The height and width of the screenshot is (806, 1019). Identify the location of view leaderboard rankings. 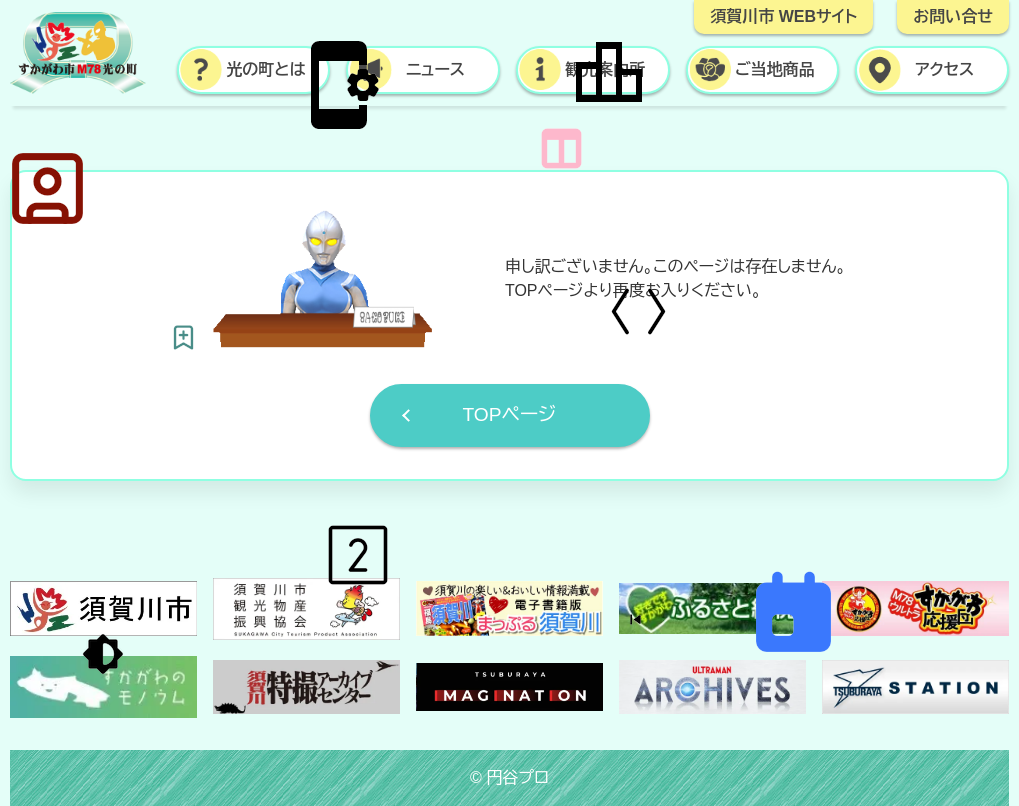
(609, 72).